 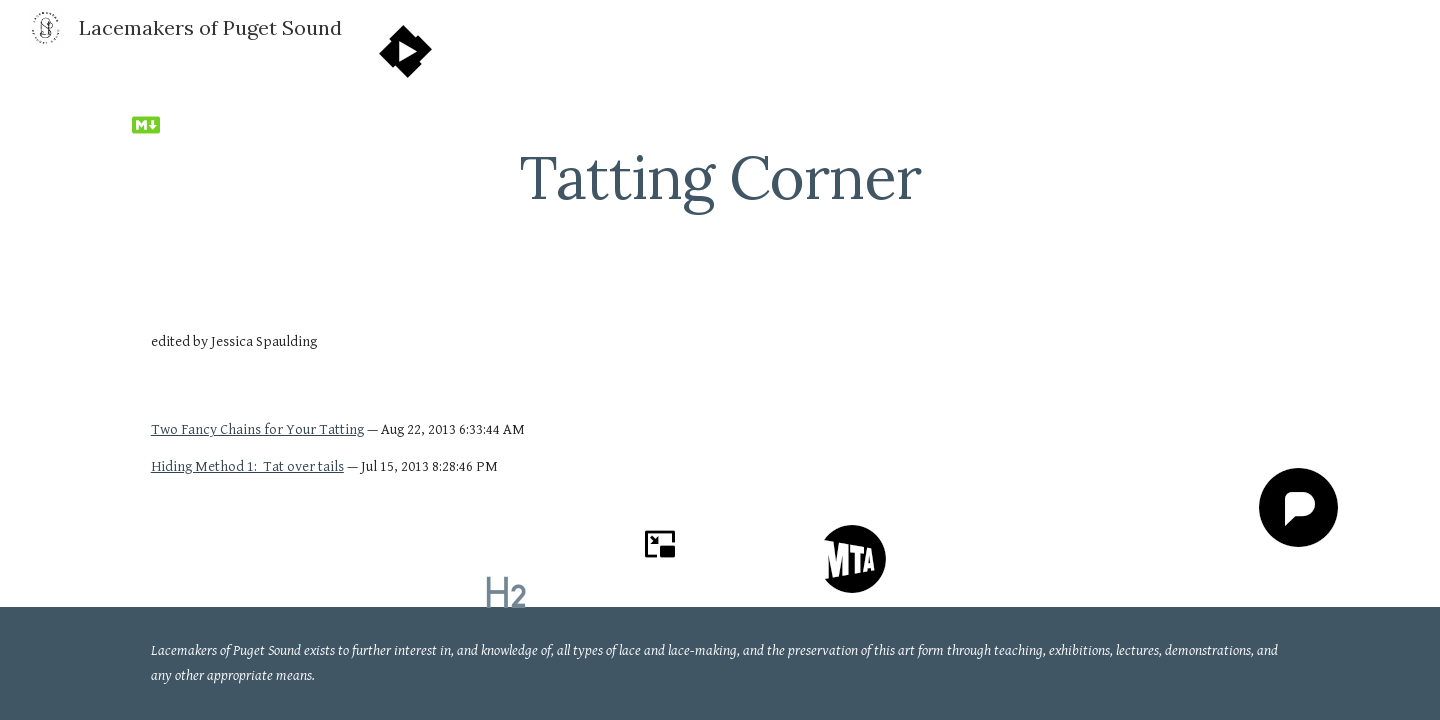 I want to click on indicates markdown formatting is supported, so click(x=146, y=125).